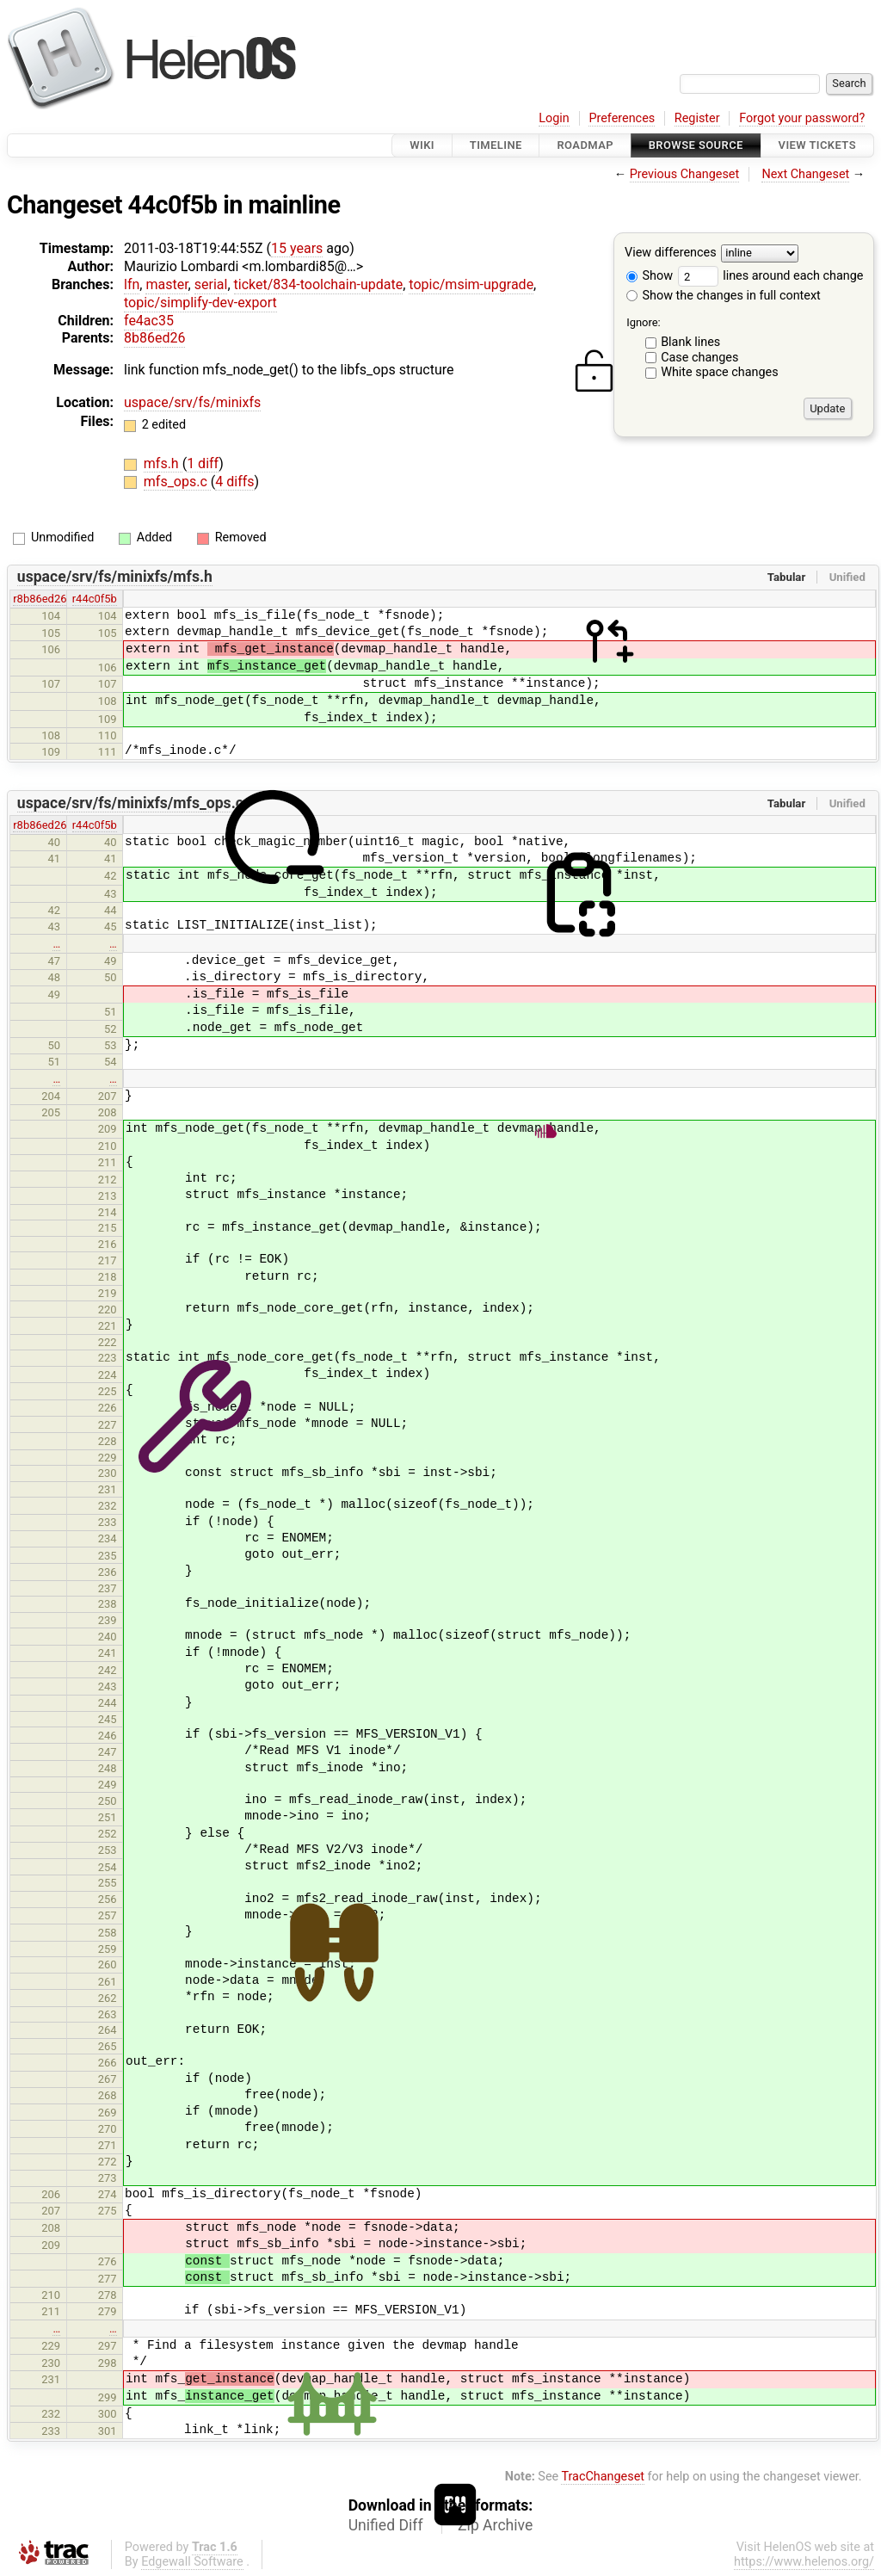  I want to click on navigate to bridges or overpasses on a map, so click(332, 2404).